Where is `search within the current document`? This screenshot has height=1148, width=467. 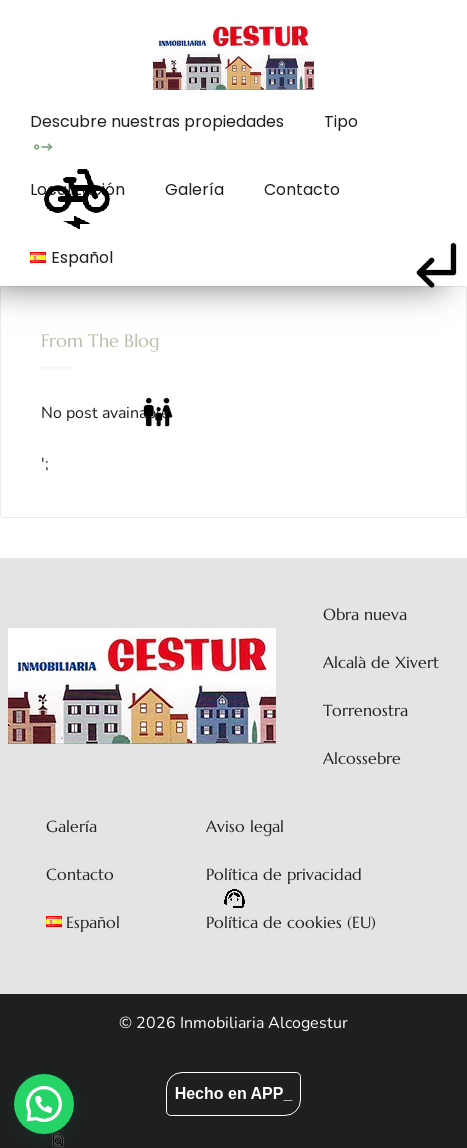
search within the current document is located at coordinates (58, 1140).